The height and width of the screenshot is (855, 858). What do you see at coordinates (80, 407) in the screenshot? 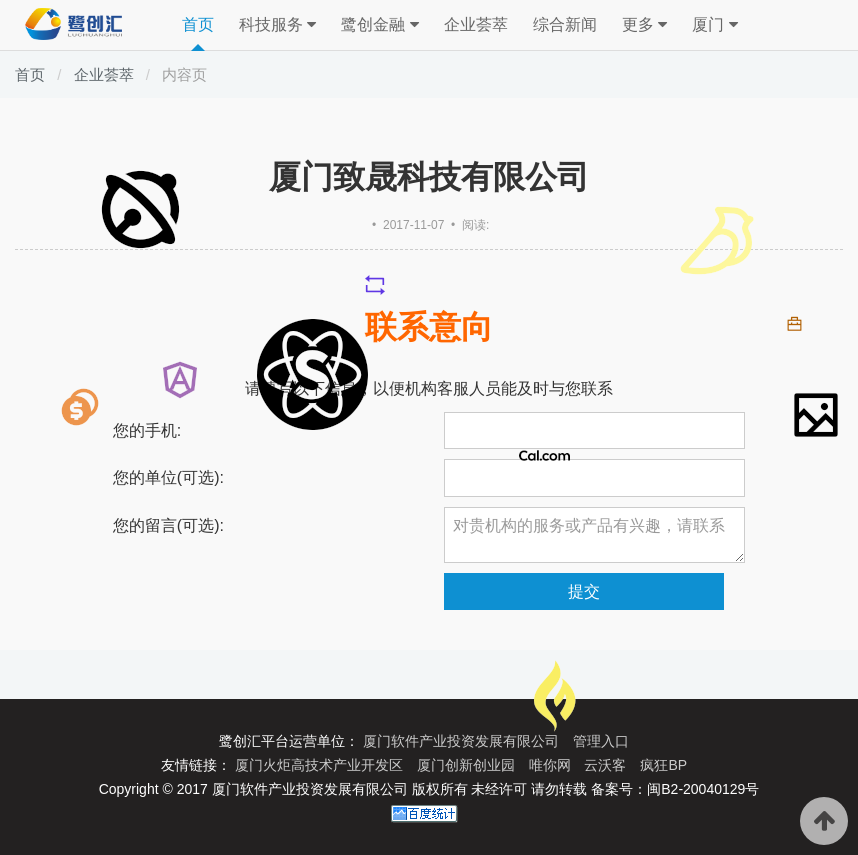
I see `view your coin balance or currency` at bounding box center [80, 407].